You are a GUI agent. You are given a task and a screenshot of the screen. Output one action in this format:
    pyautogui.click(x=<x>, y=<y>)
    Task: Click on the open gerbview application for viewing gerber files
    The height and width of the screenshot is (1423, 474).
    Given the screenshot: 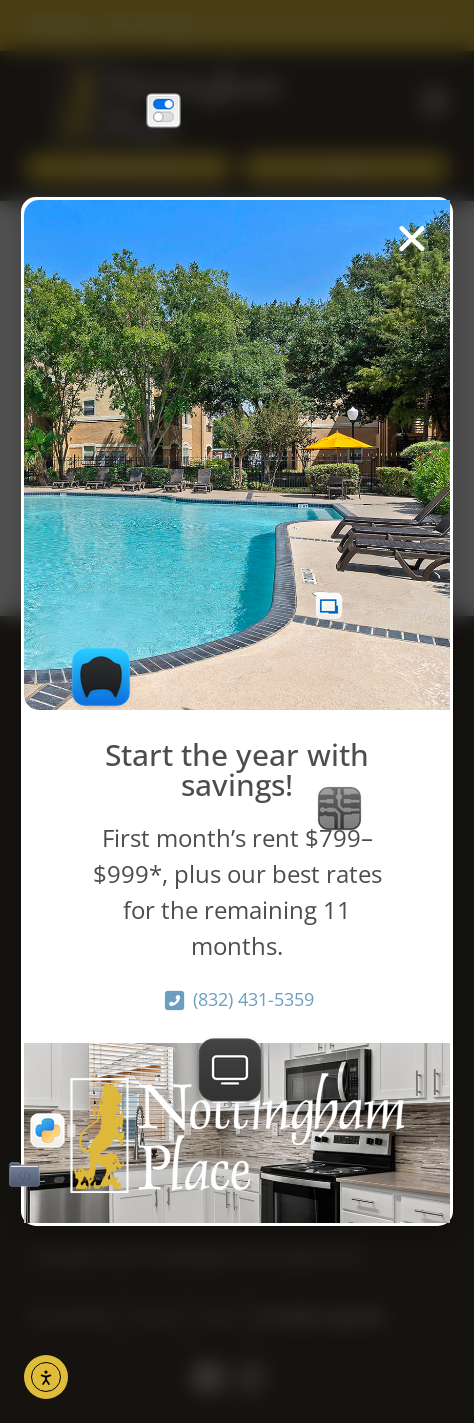 What is the action you would take?
    pyautogui.click(x=339, y=808)
    